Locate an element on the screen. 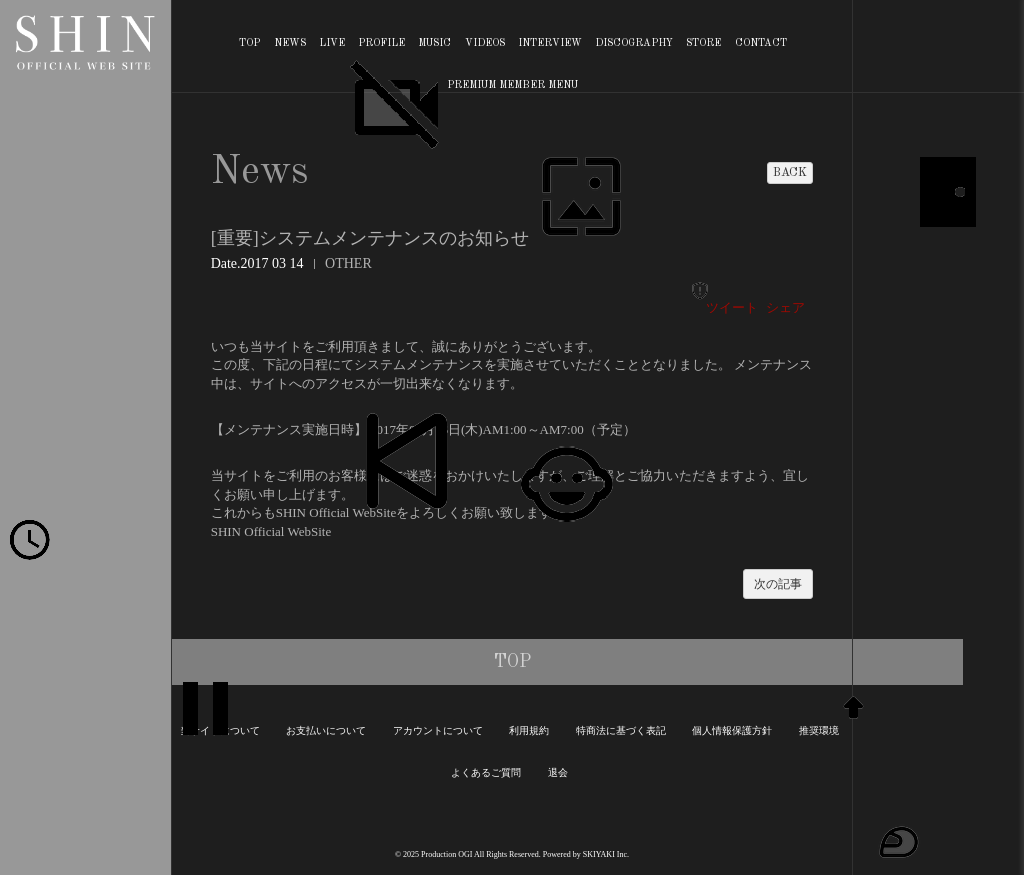  upvote or like content is located at coordinates (853, 707).